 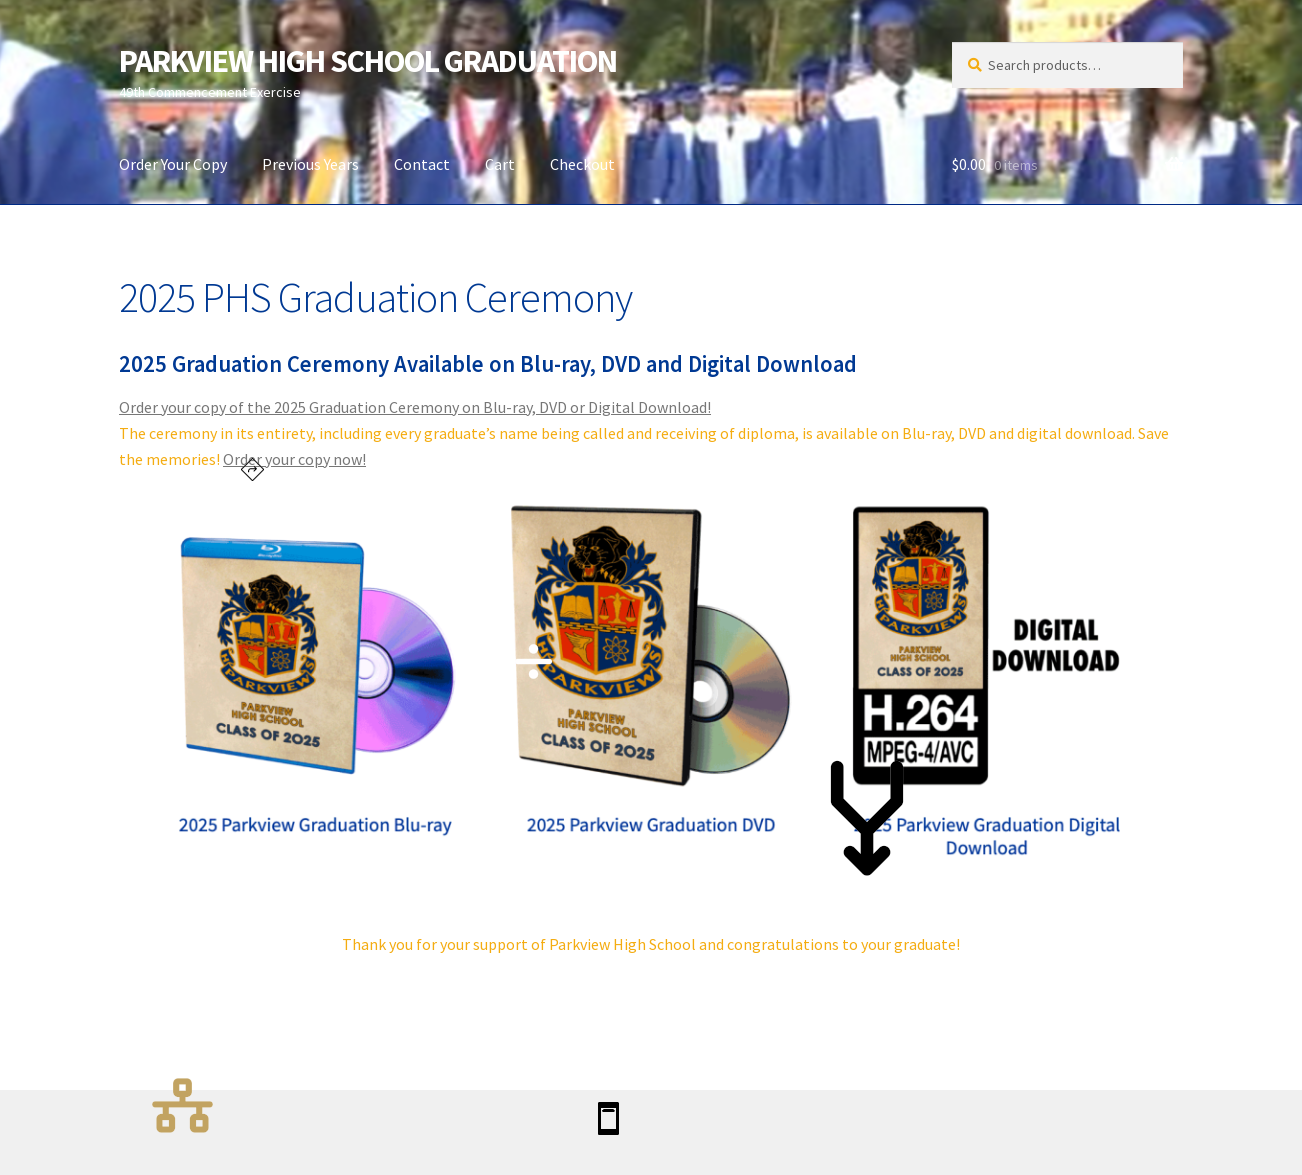 What do you see at coordinates (252, 469) in the screenshot?
I see `indicates an upcoming turn or direction change` at bounding box center [252, 469].